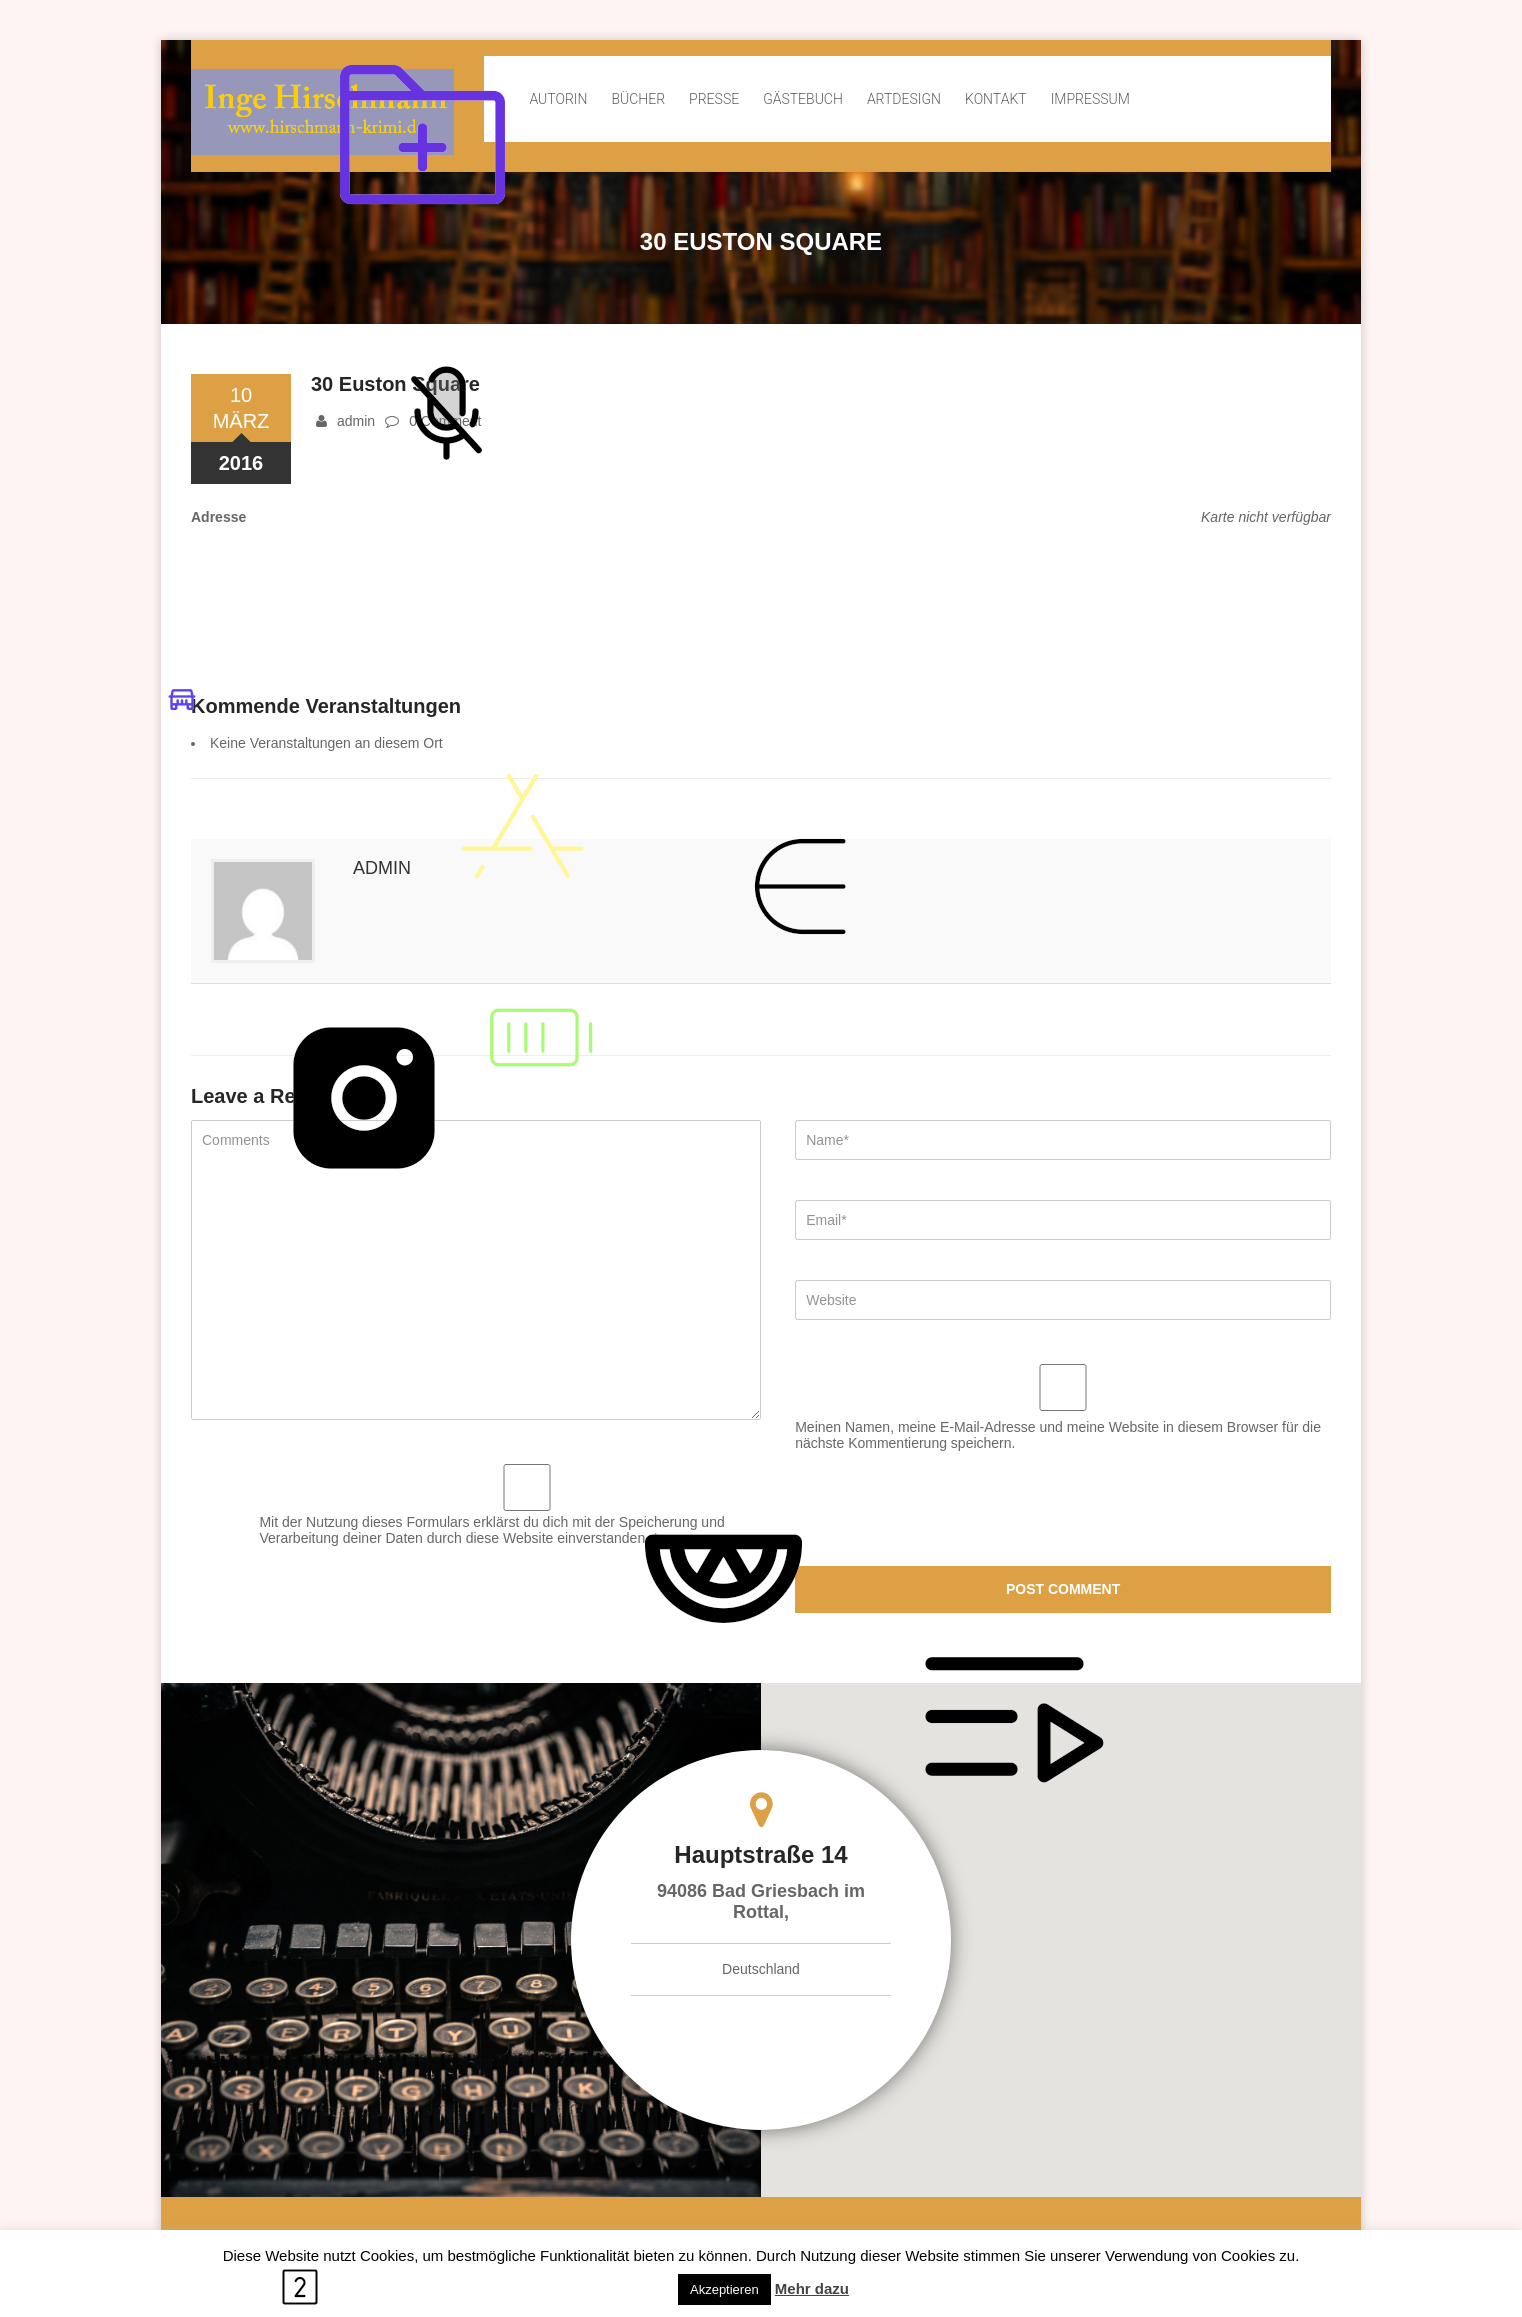 The height and width of the screenshot is (2317, 1522). Describe the element at coordinates (522, 830) in the screenshot. I see `open the app store` at that location.